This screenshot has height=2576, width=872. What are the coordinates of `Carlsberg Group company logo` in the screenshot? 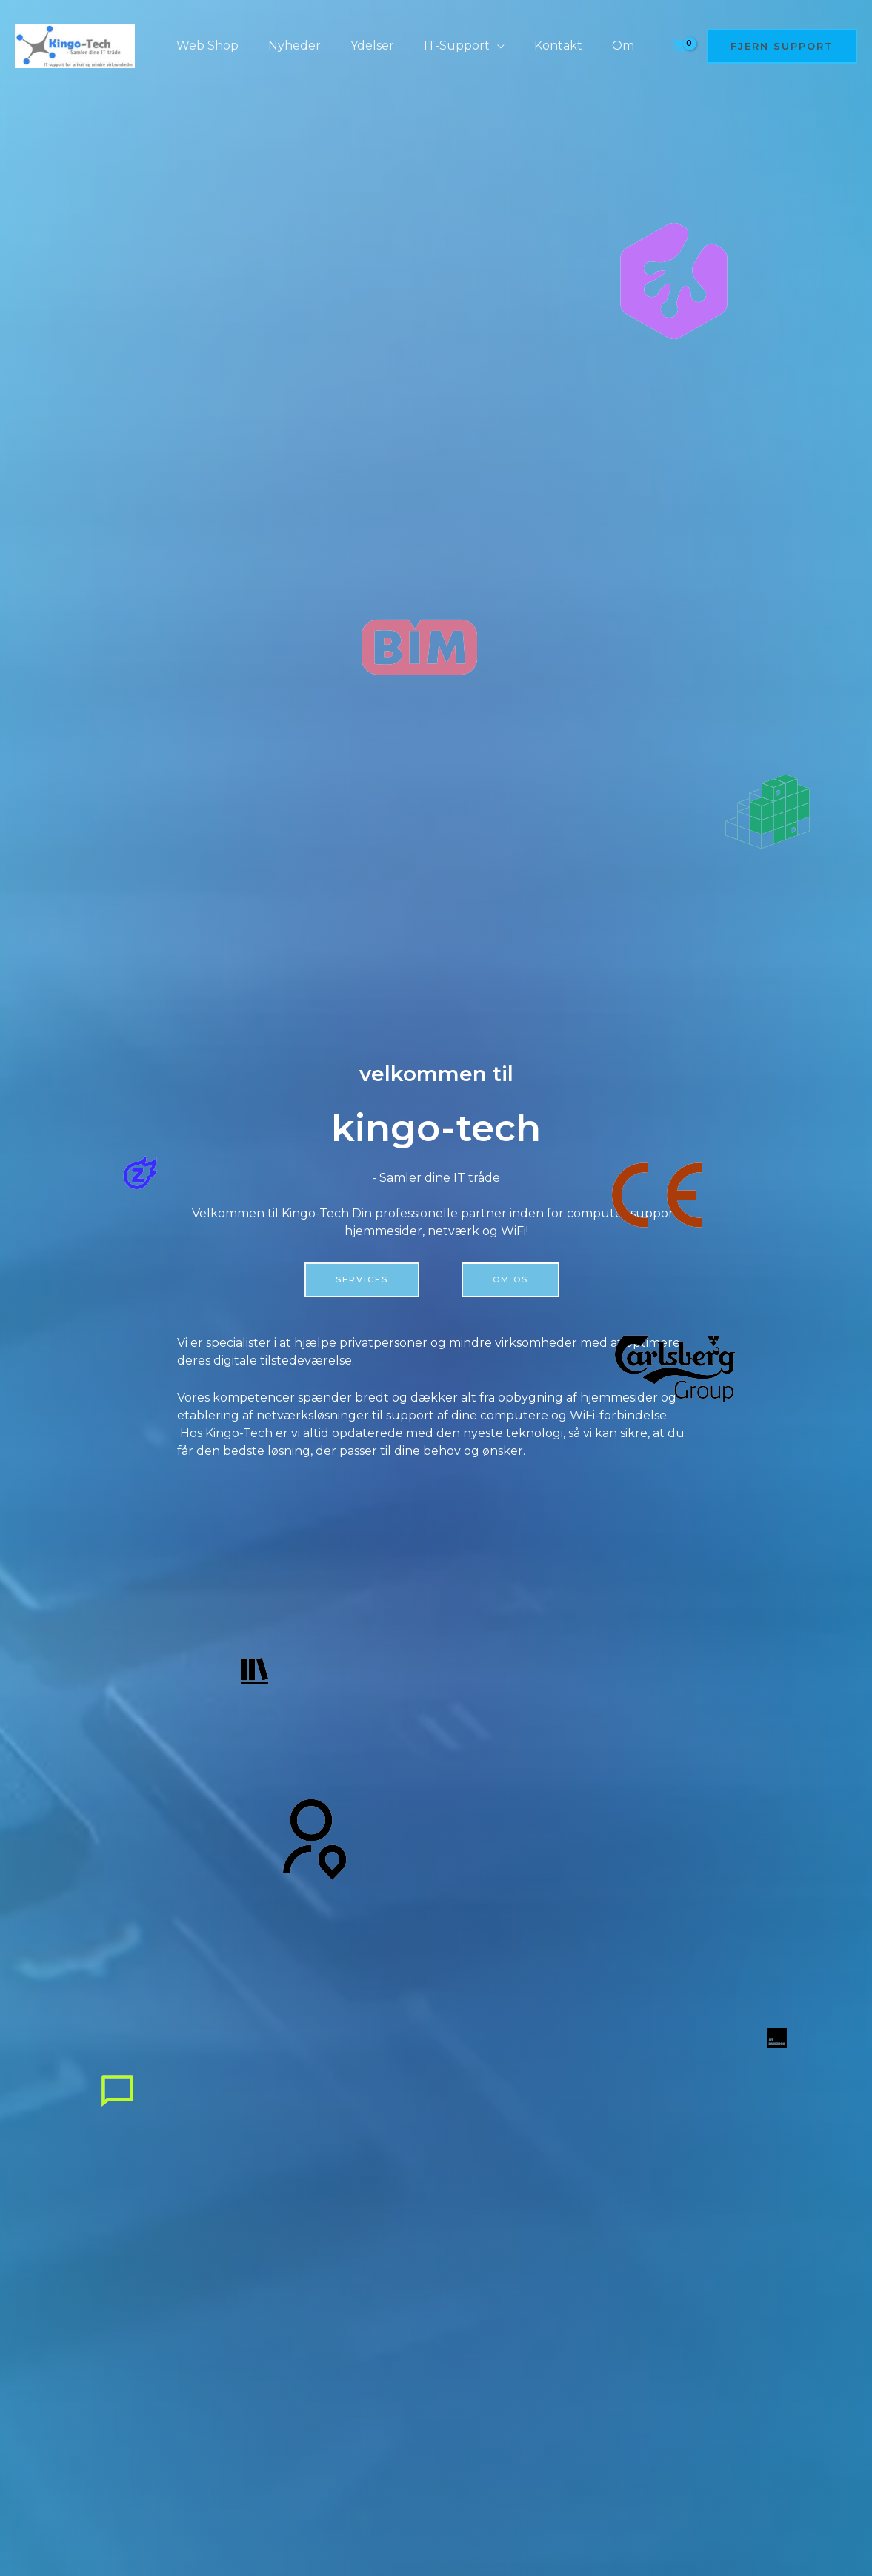 It's located at (675, 1369).